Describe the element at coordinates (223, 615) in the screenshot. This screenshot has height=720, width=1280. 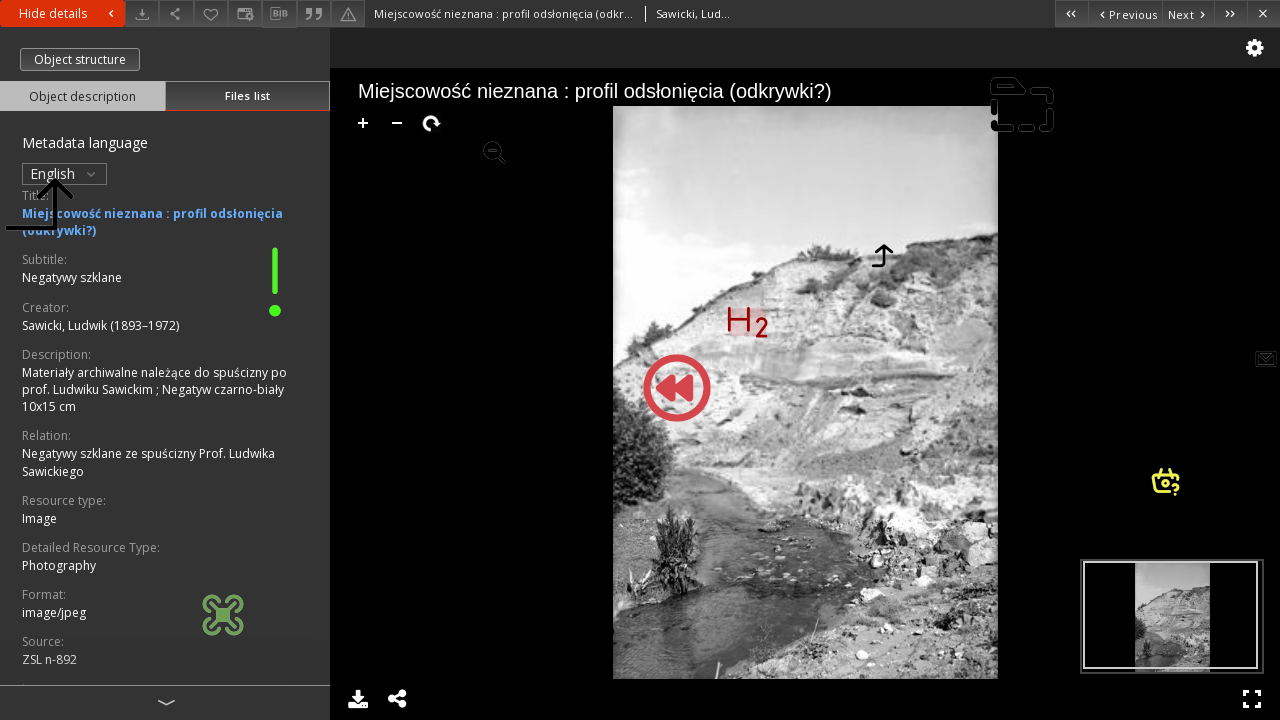
I see `access drone controls` at that location.